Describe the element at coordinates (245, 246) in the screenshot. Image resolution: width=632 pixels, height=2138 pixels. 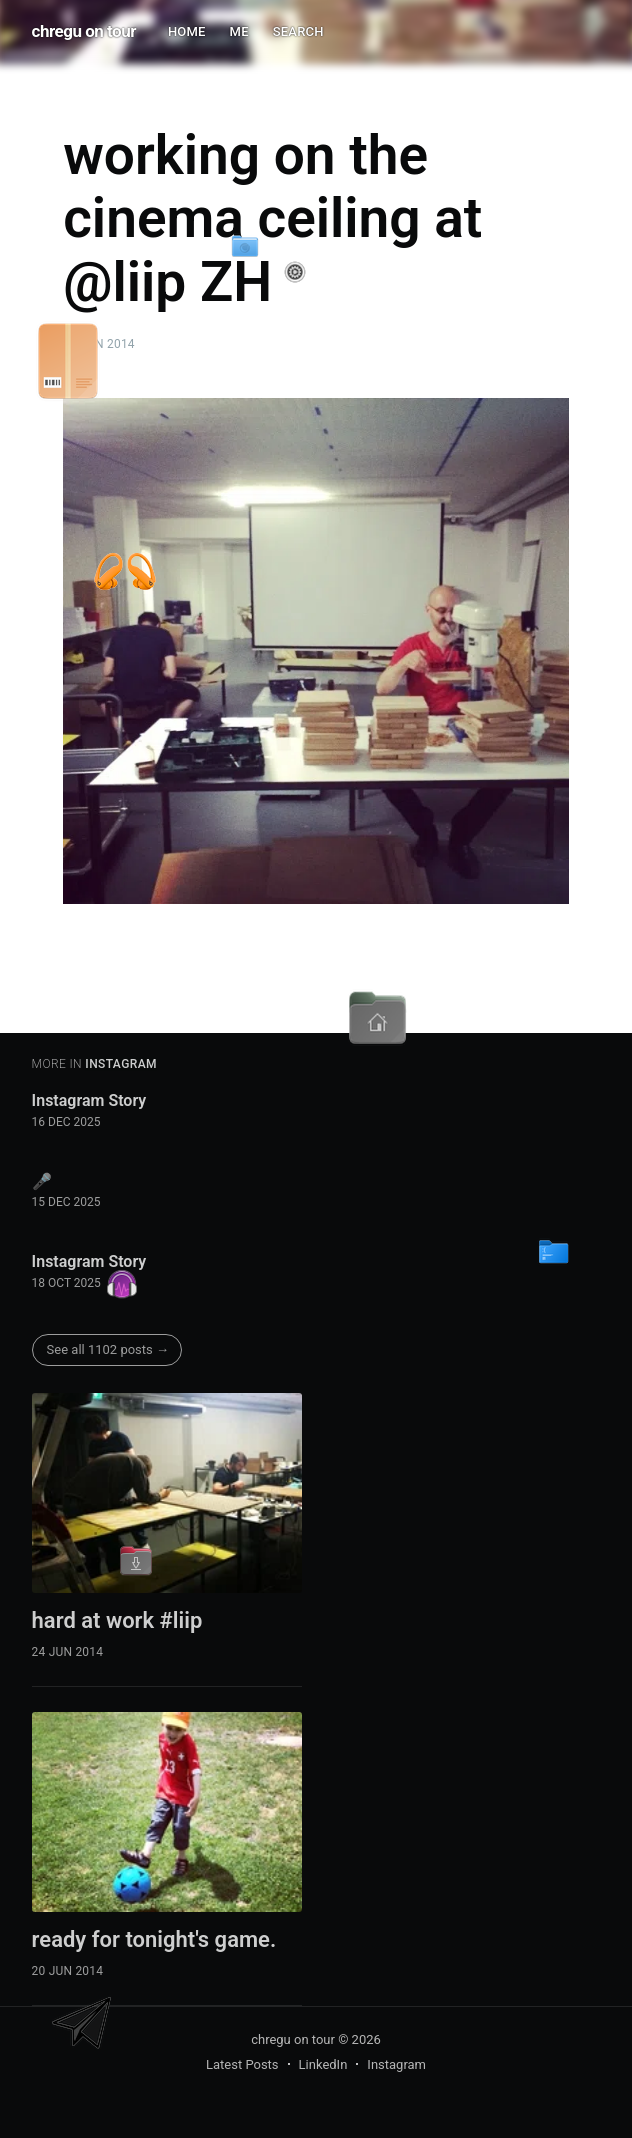
I see `open Maxon application folder` at that location.